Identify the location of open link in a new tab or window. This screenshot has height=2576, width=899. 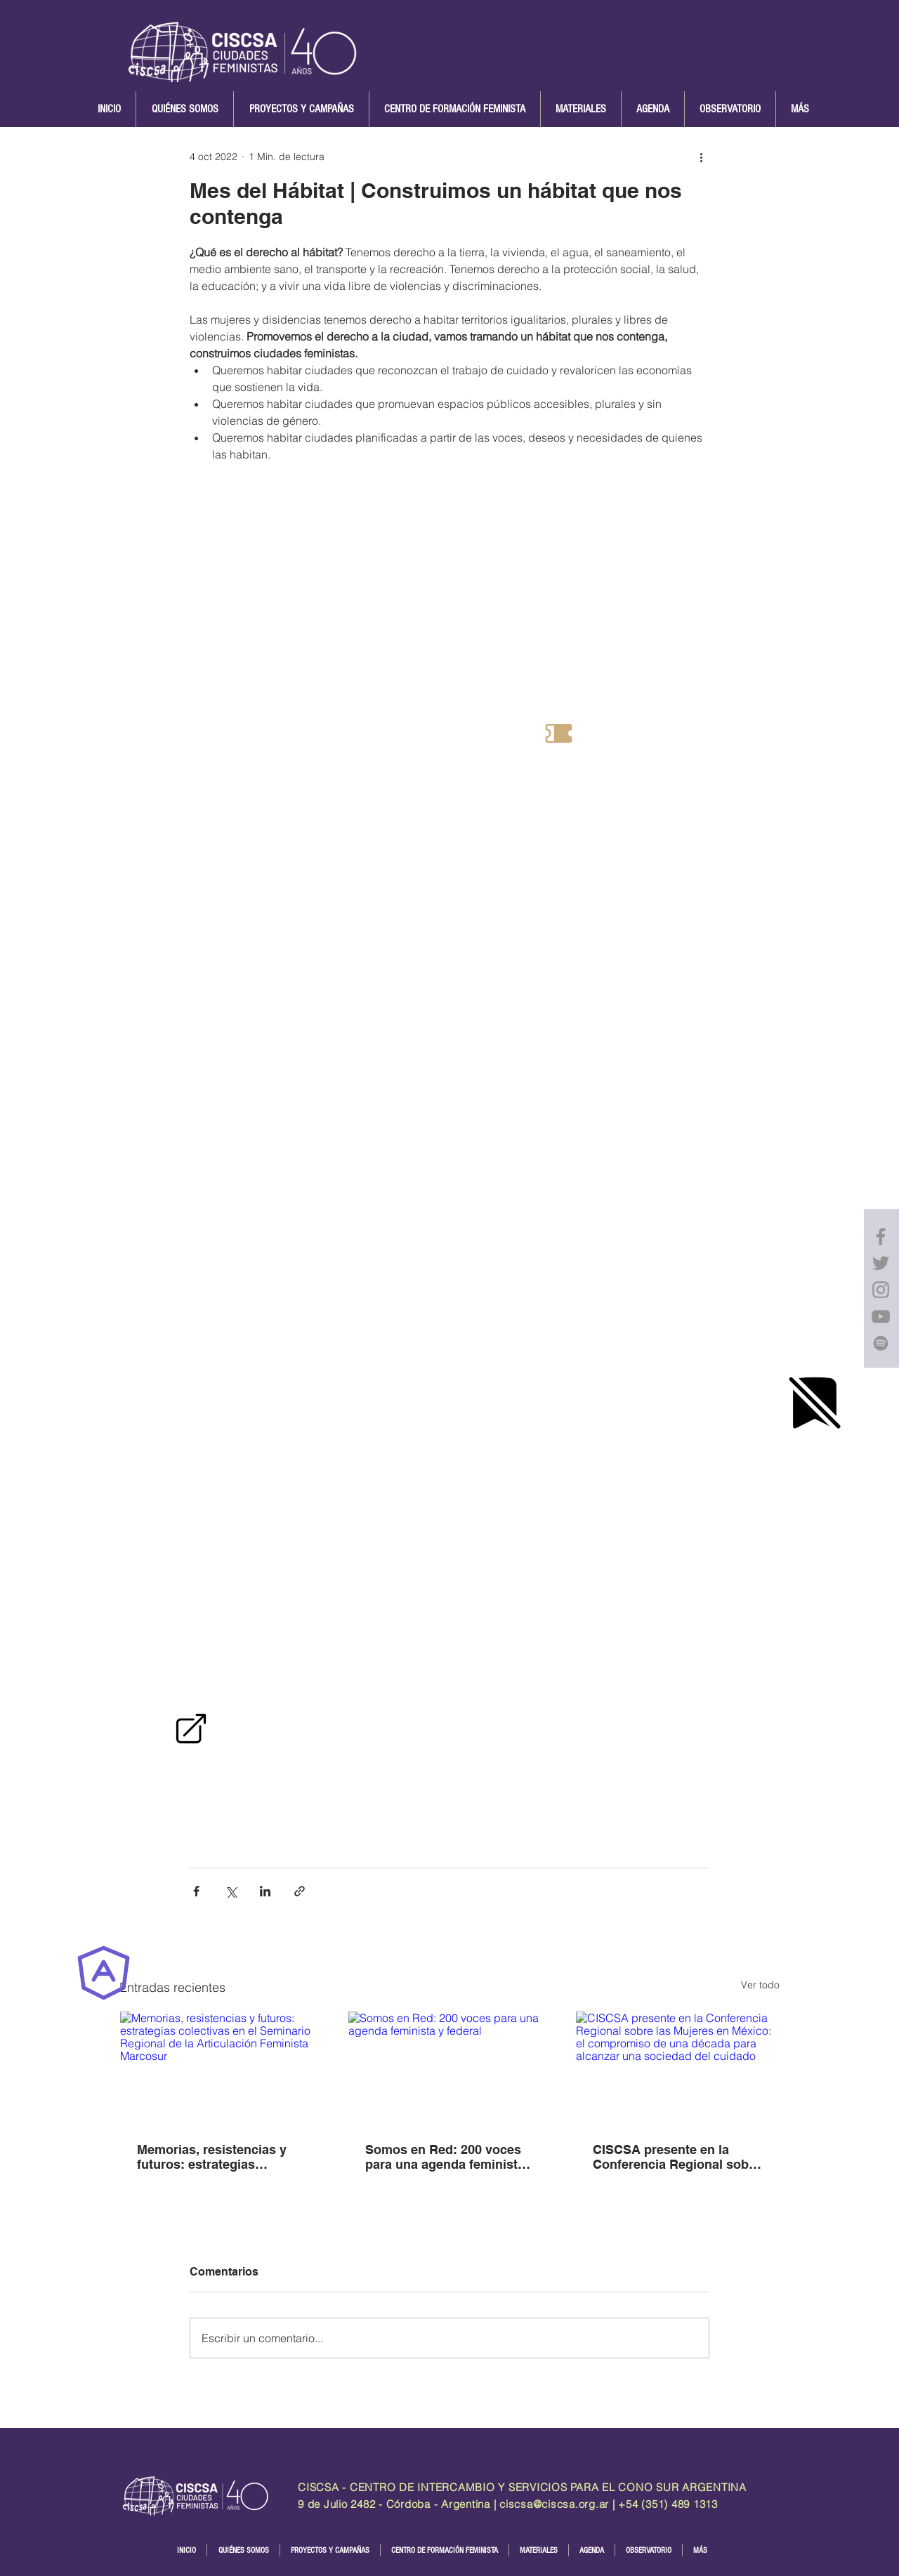
(191, 1729).